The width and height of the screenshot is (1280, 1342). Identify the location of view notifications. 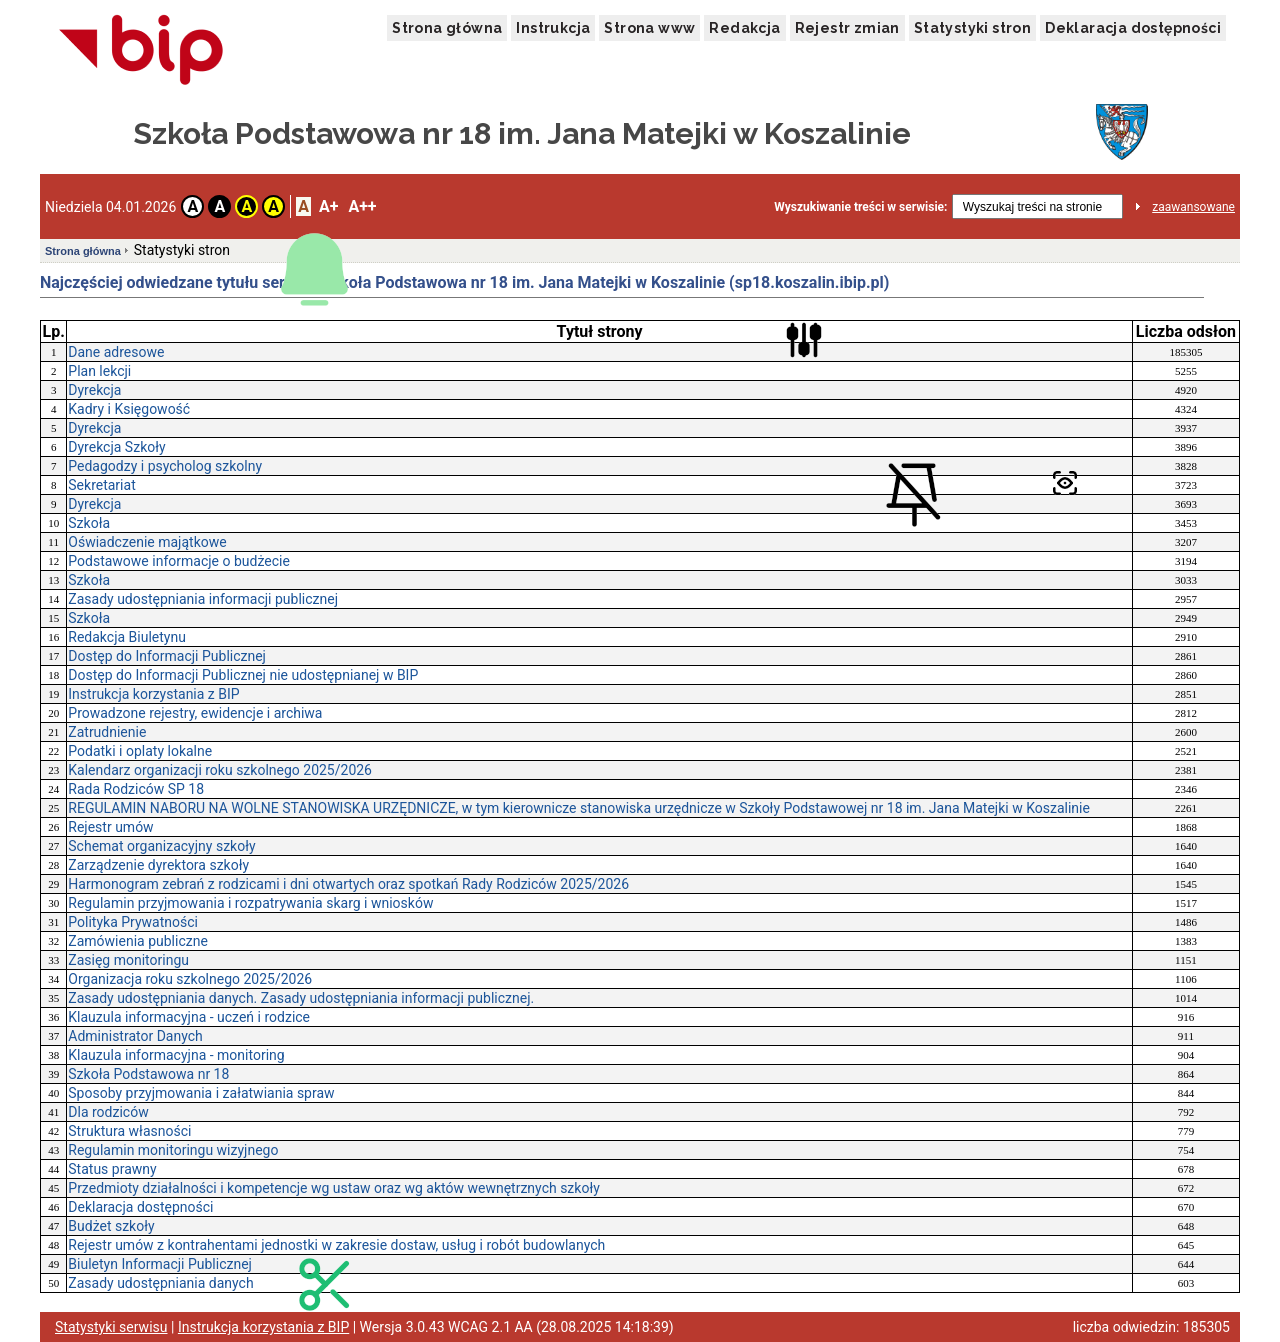
(314, 269).